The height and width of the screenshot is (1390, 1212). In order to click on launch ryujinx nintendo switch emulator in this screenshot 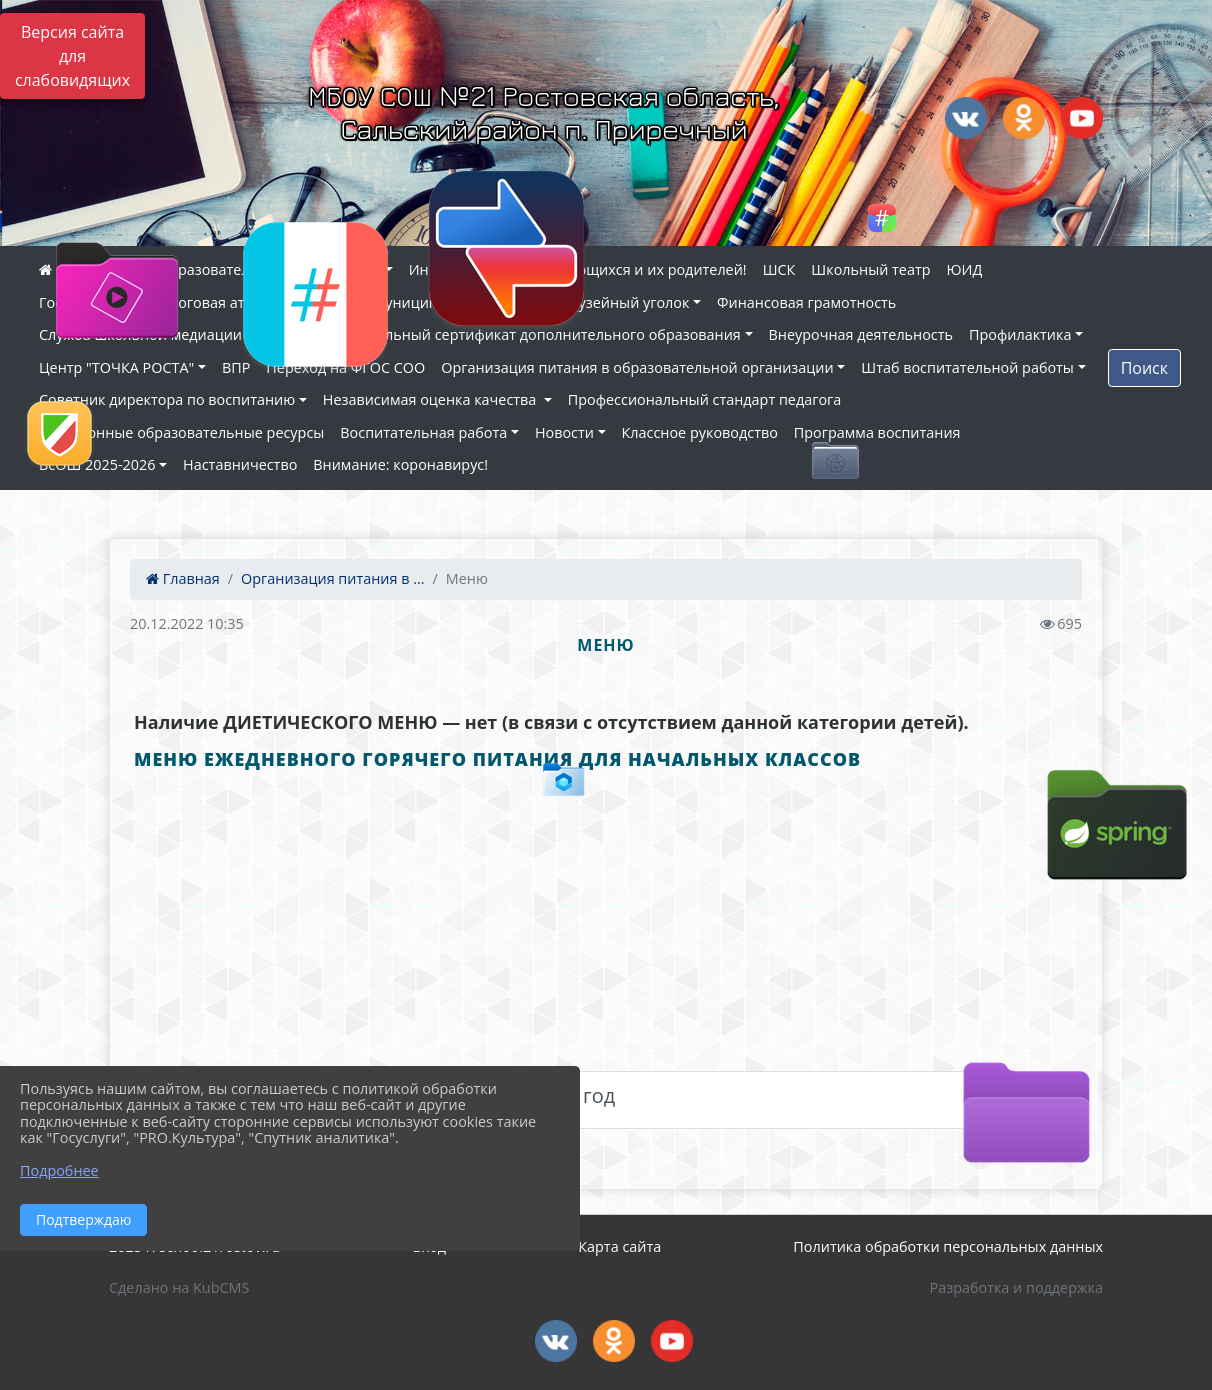, I will do `click(315, 294)`.